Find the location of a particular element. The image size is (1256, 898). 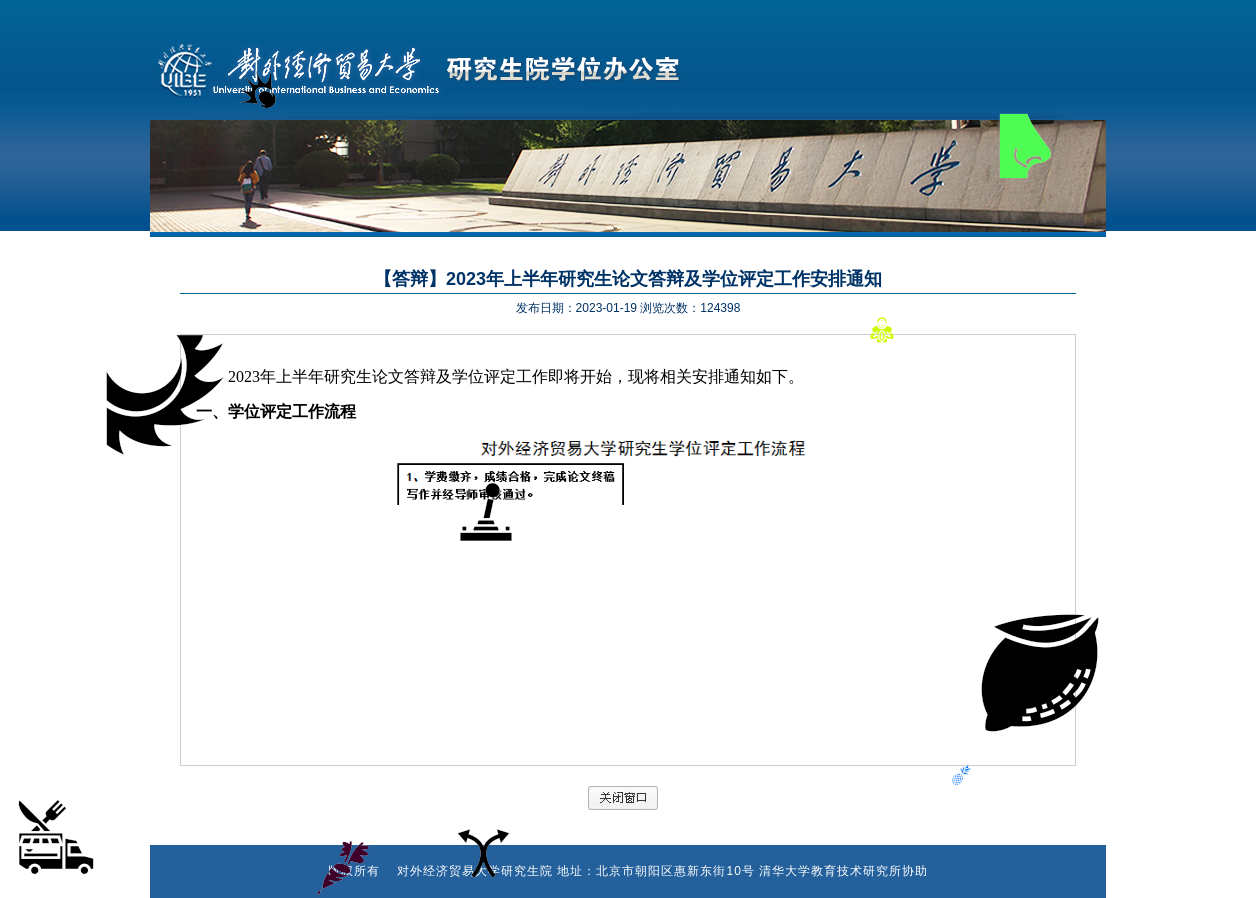

access scent or fragrance settings is located at coordinates (1032, 146).